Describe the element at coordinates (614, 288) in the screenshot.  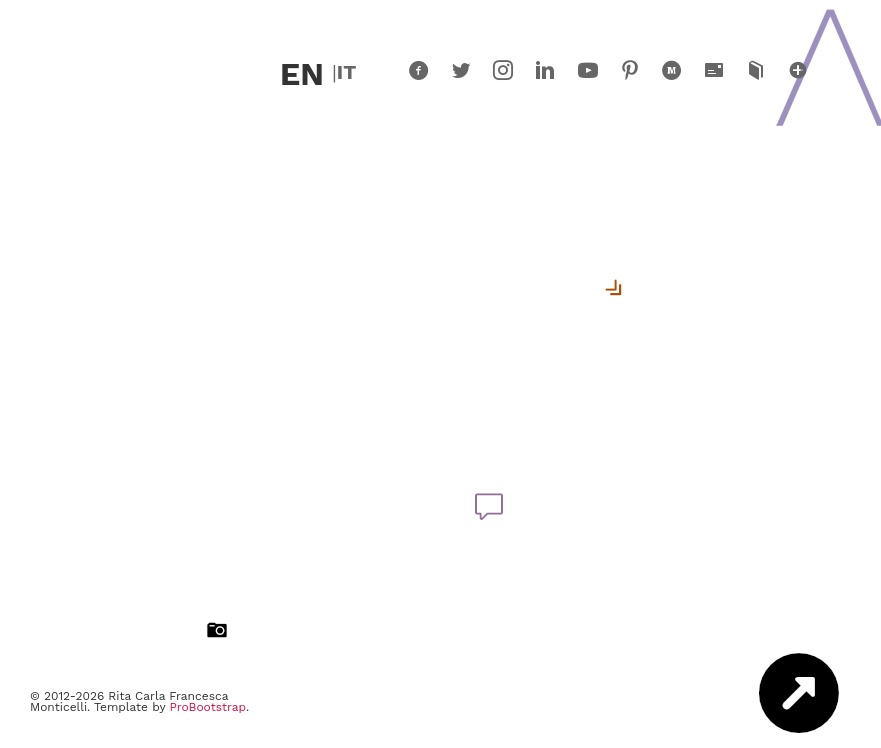
I see `move or resize toward bottom-right corner` at that location.